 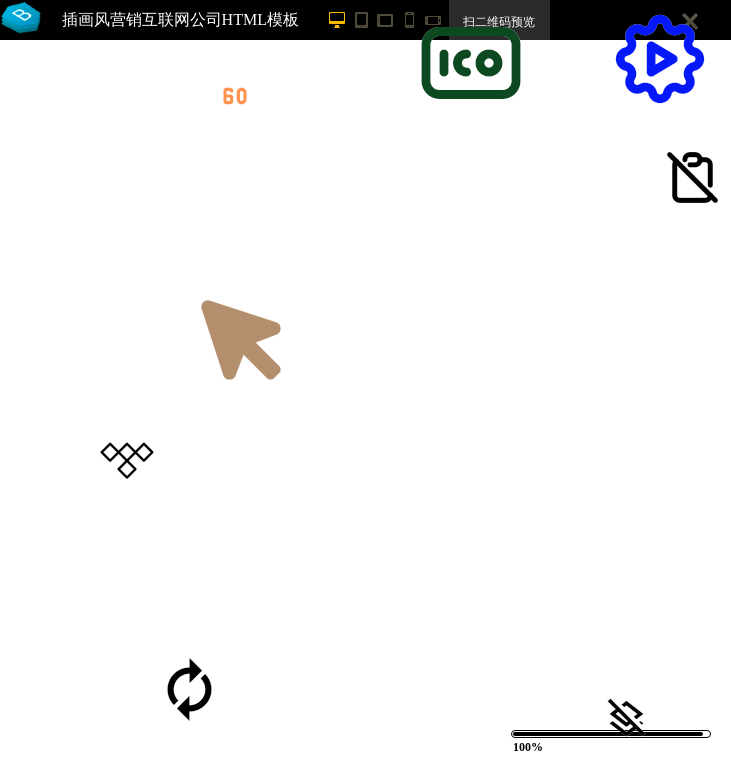 I want to click on disable report notifications, so click(x=692, y=177).